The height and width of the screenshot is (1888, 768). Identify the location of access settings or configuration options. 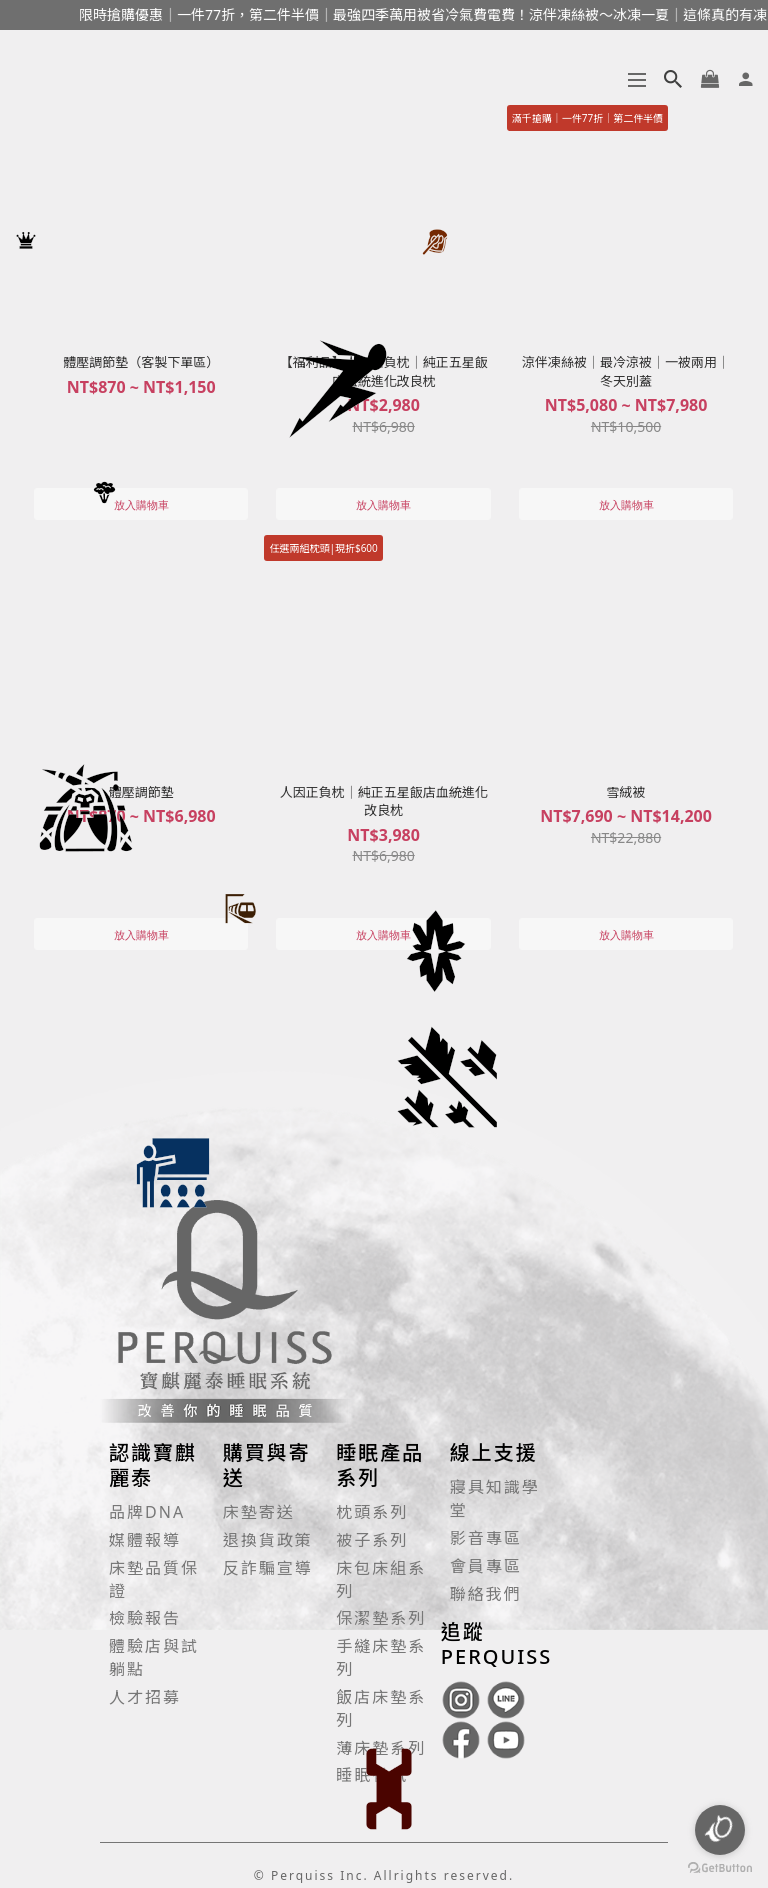
(389, 1789).